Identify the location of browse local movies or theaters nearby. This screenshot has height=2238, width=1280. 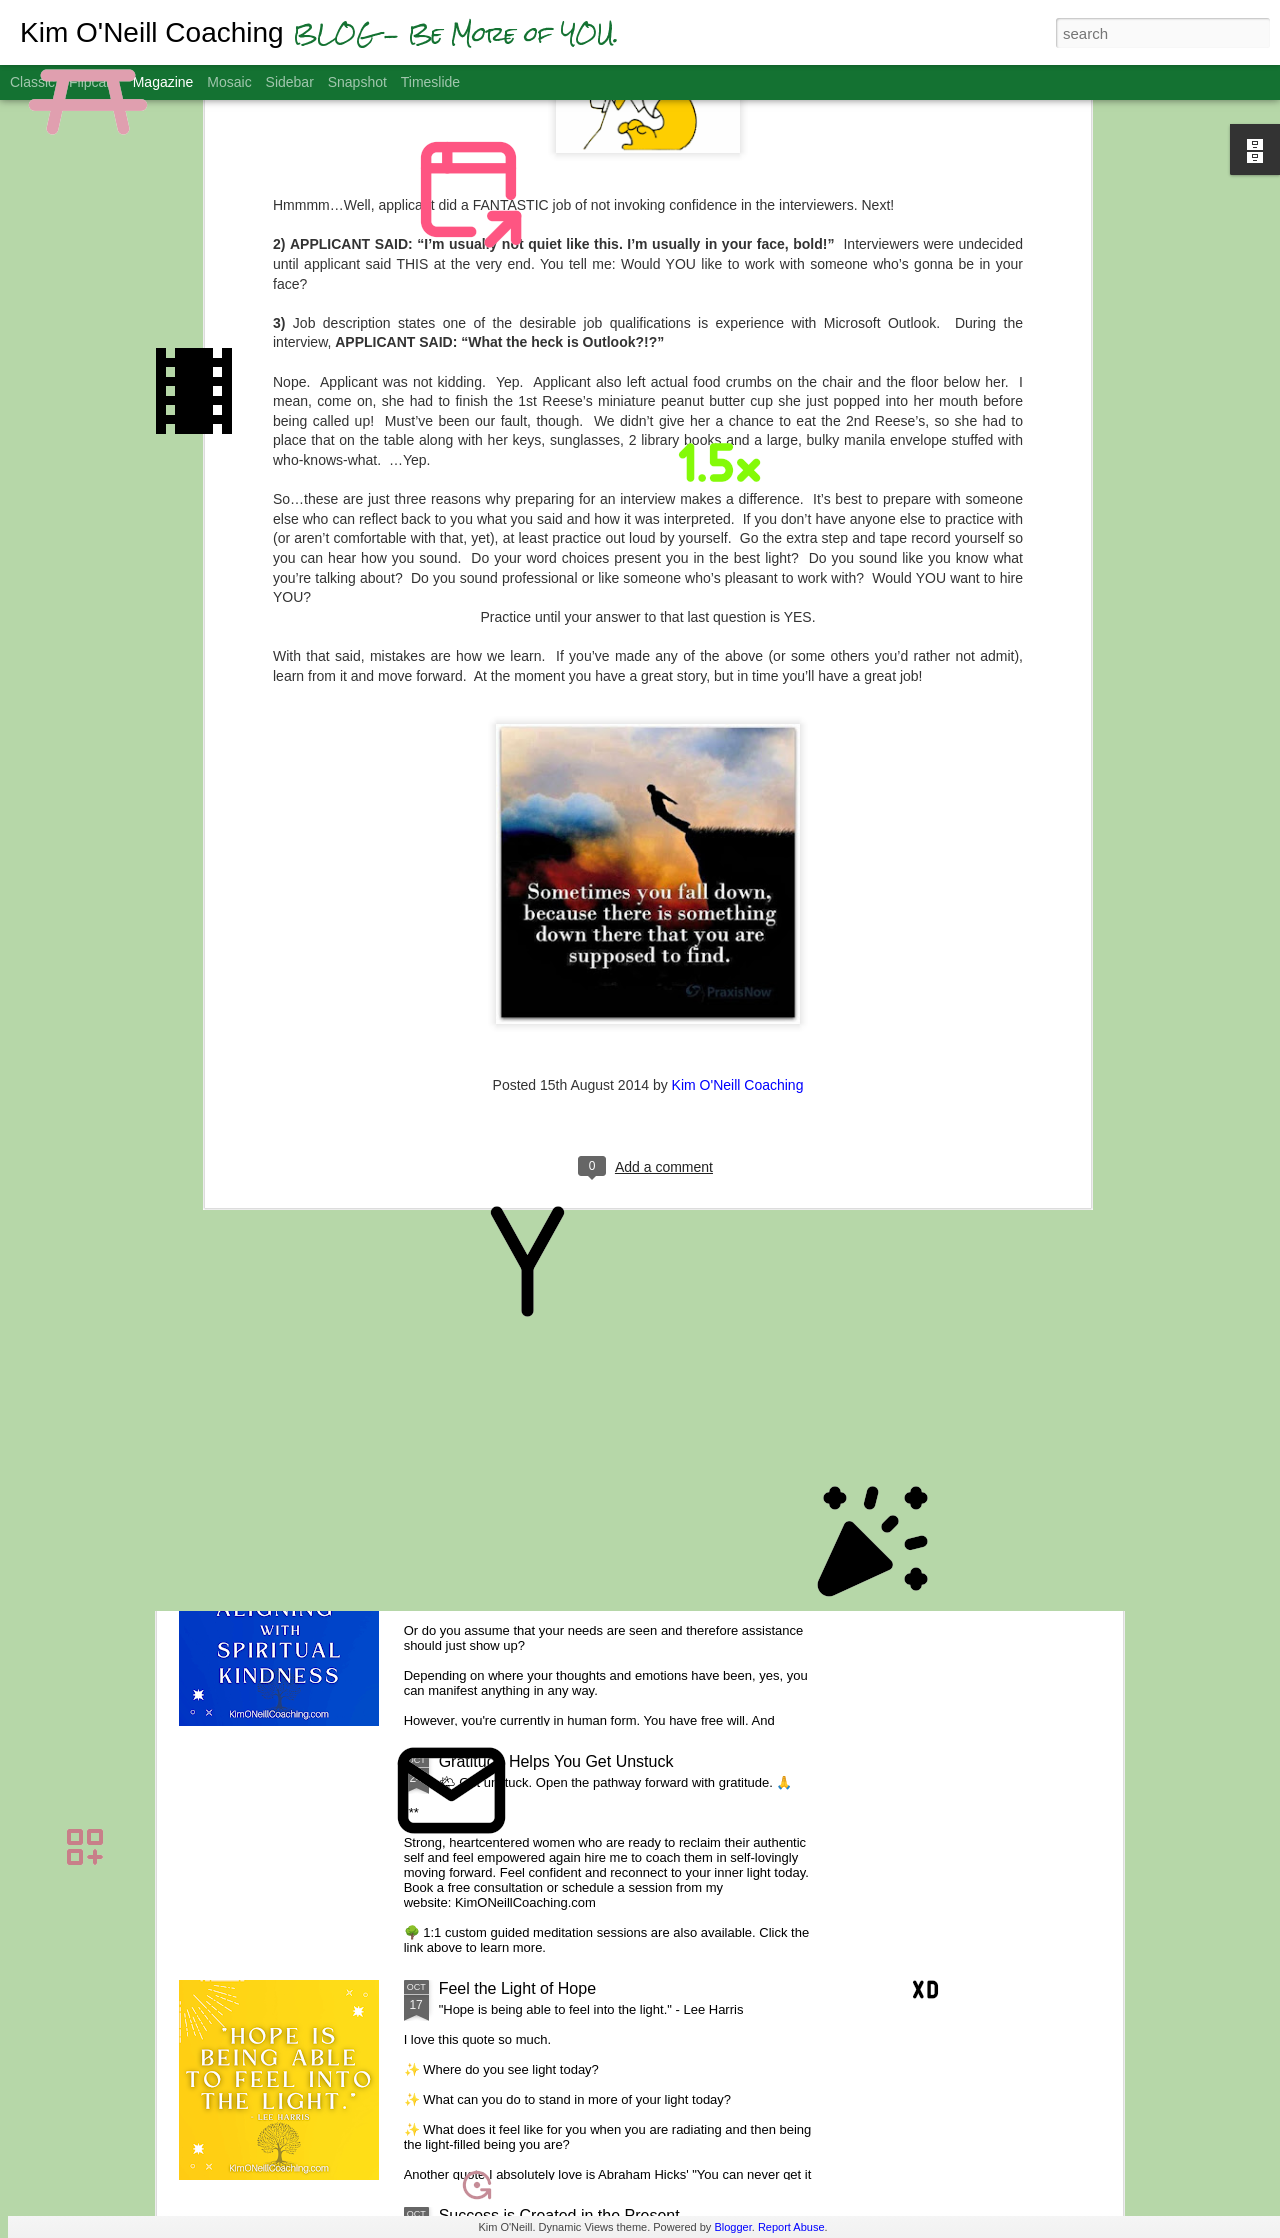
(194, 391).